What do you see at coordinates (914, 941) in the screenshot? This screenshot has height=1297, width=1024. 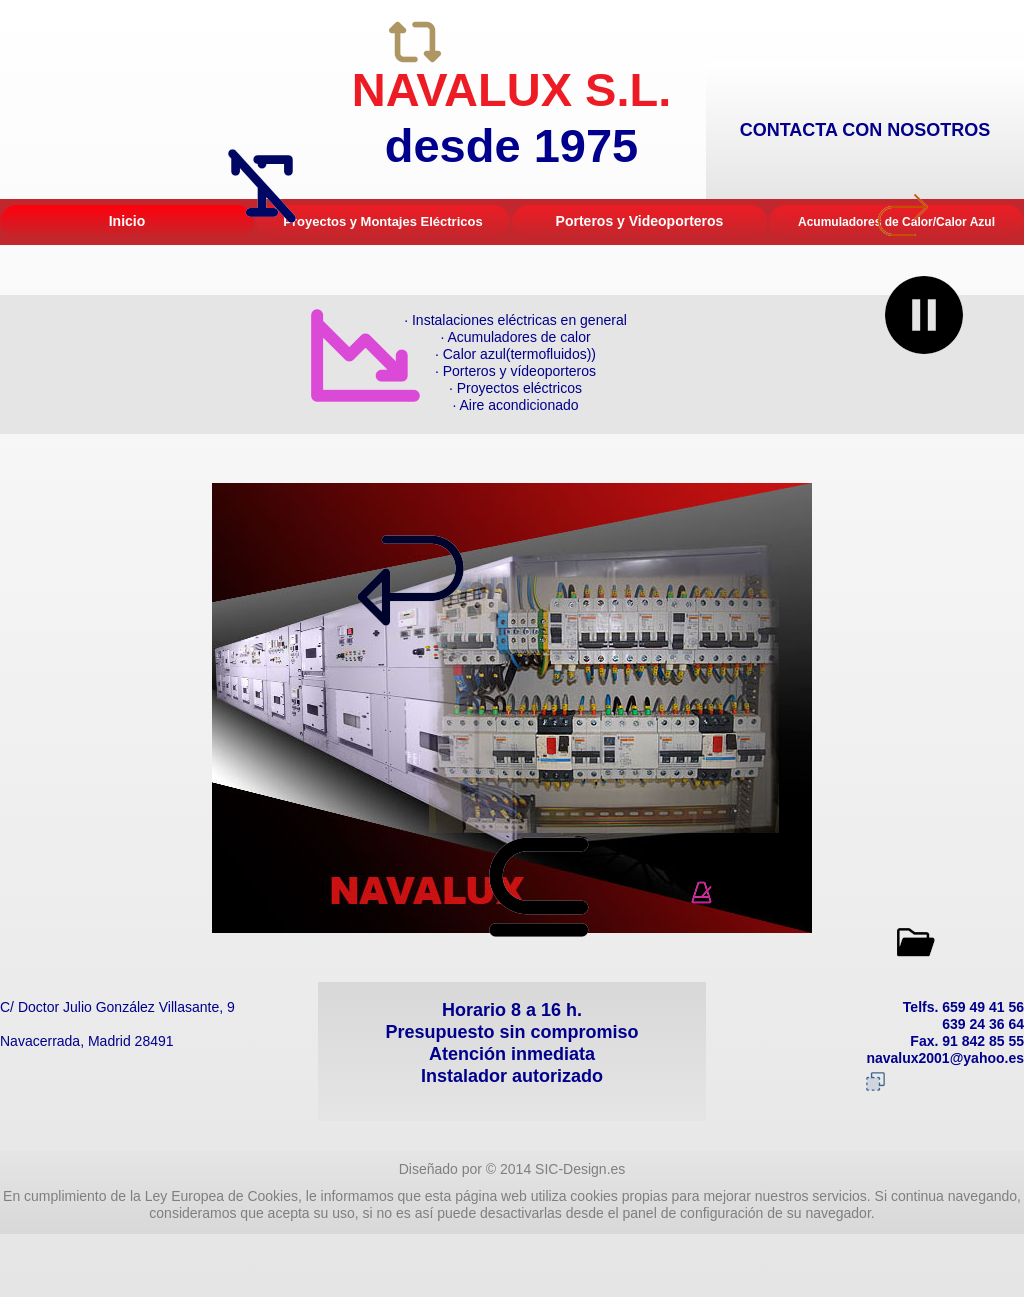 I see `open folder to view contents` at bounding box center [914, 941].